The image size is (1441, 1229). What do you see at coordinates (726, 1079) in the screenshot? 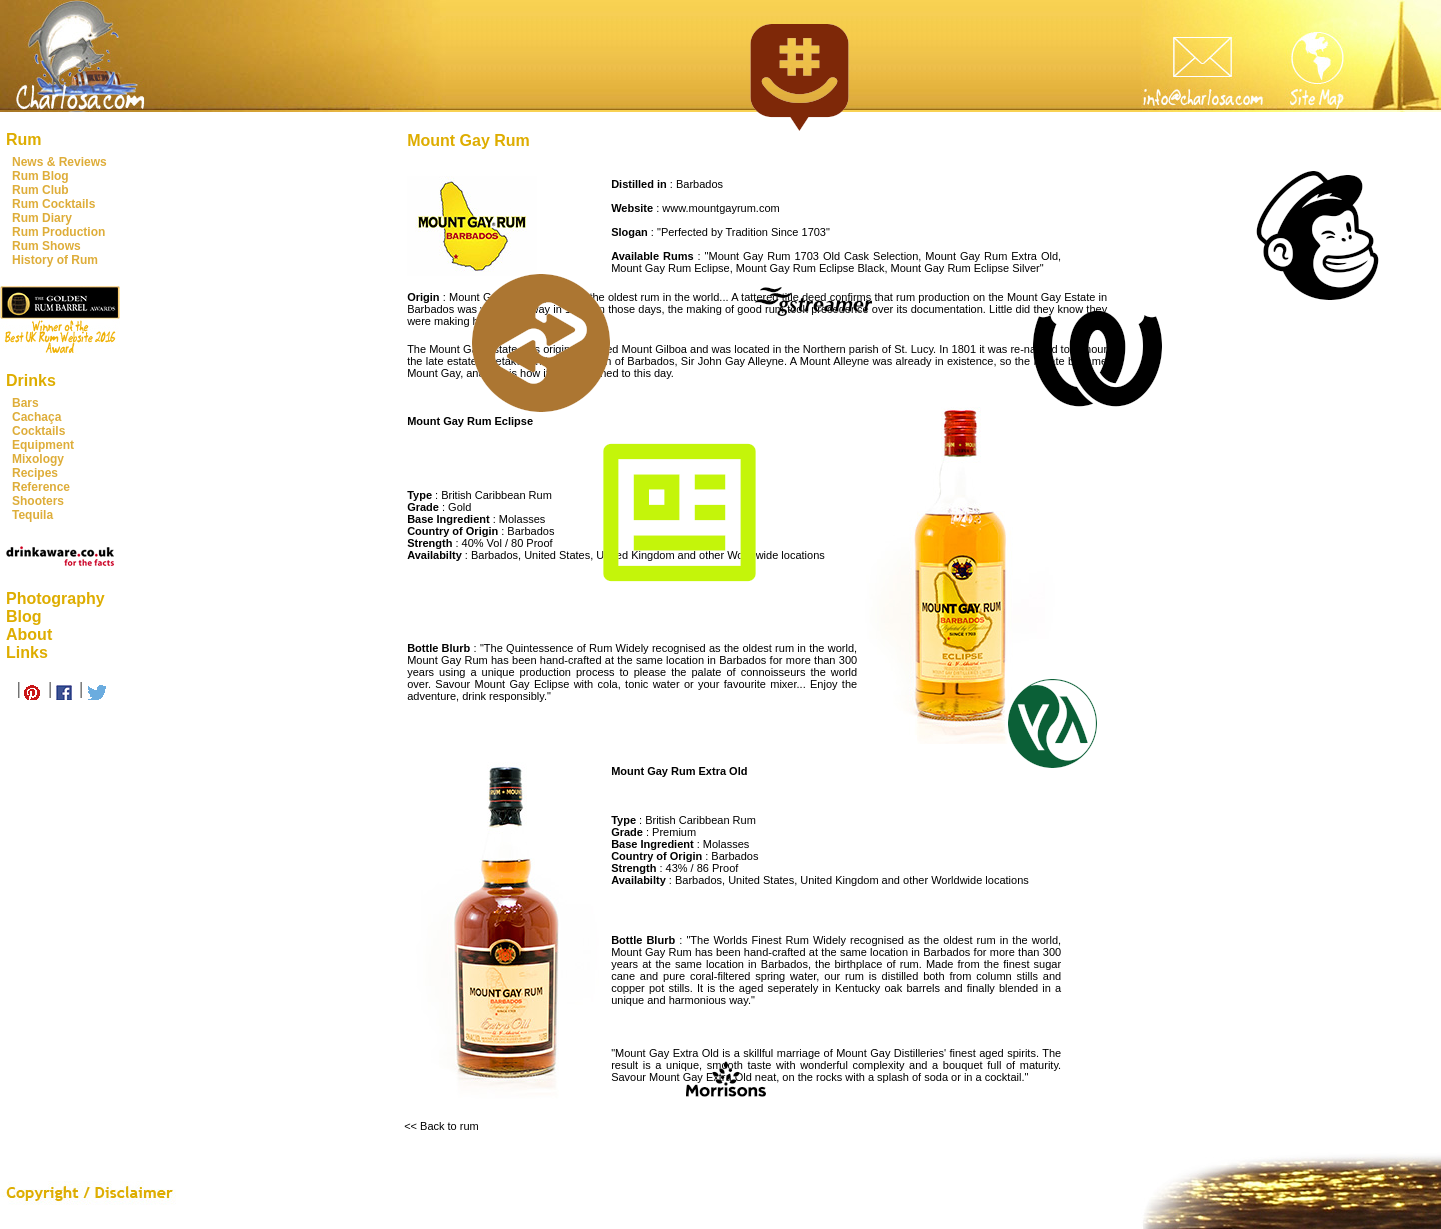
I see `morrisons supermarket app or website` at bounding box center [726, 1079].